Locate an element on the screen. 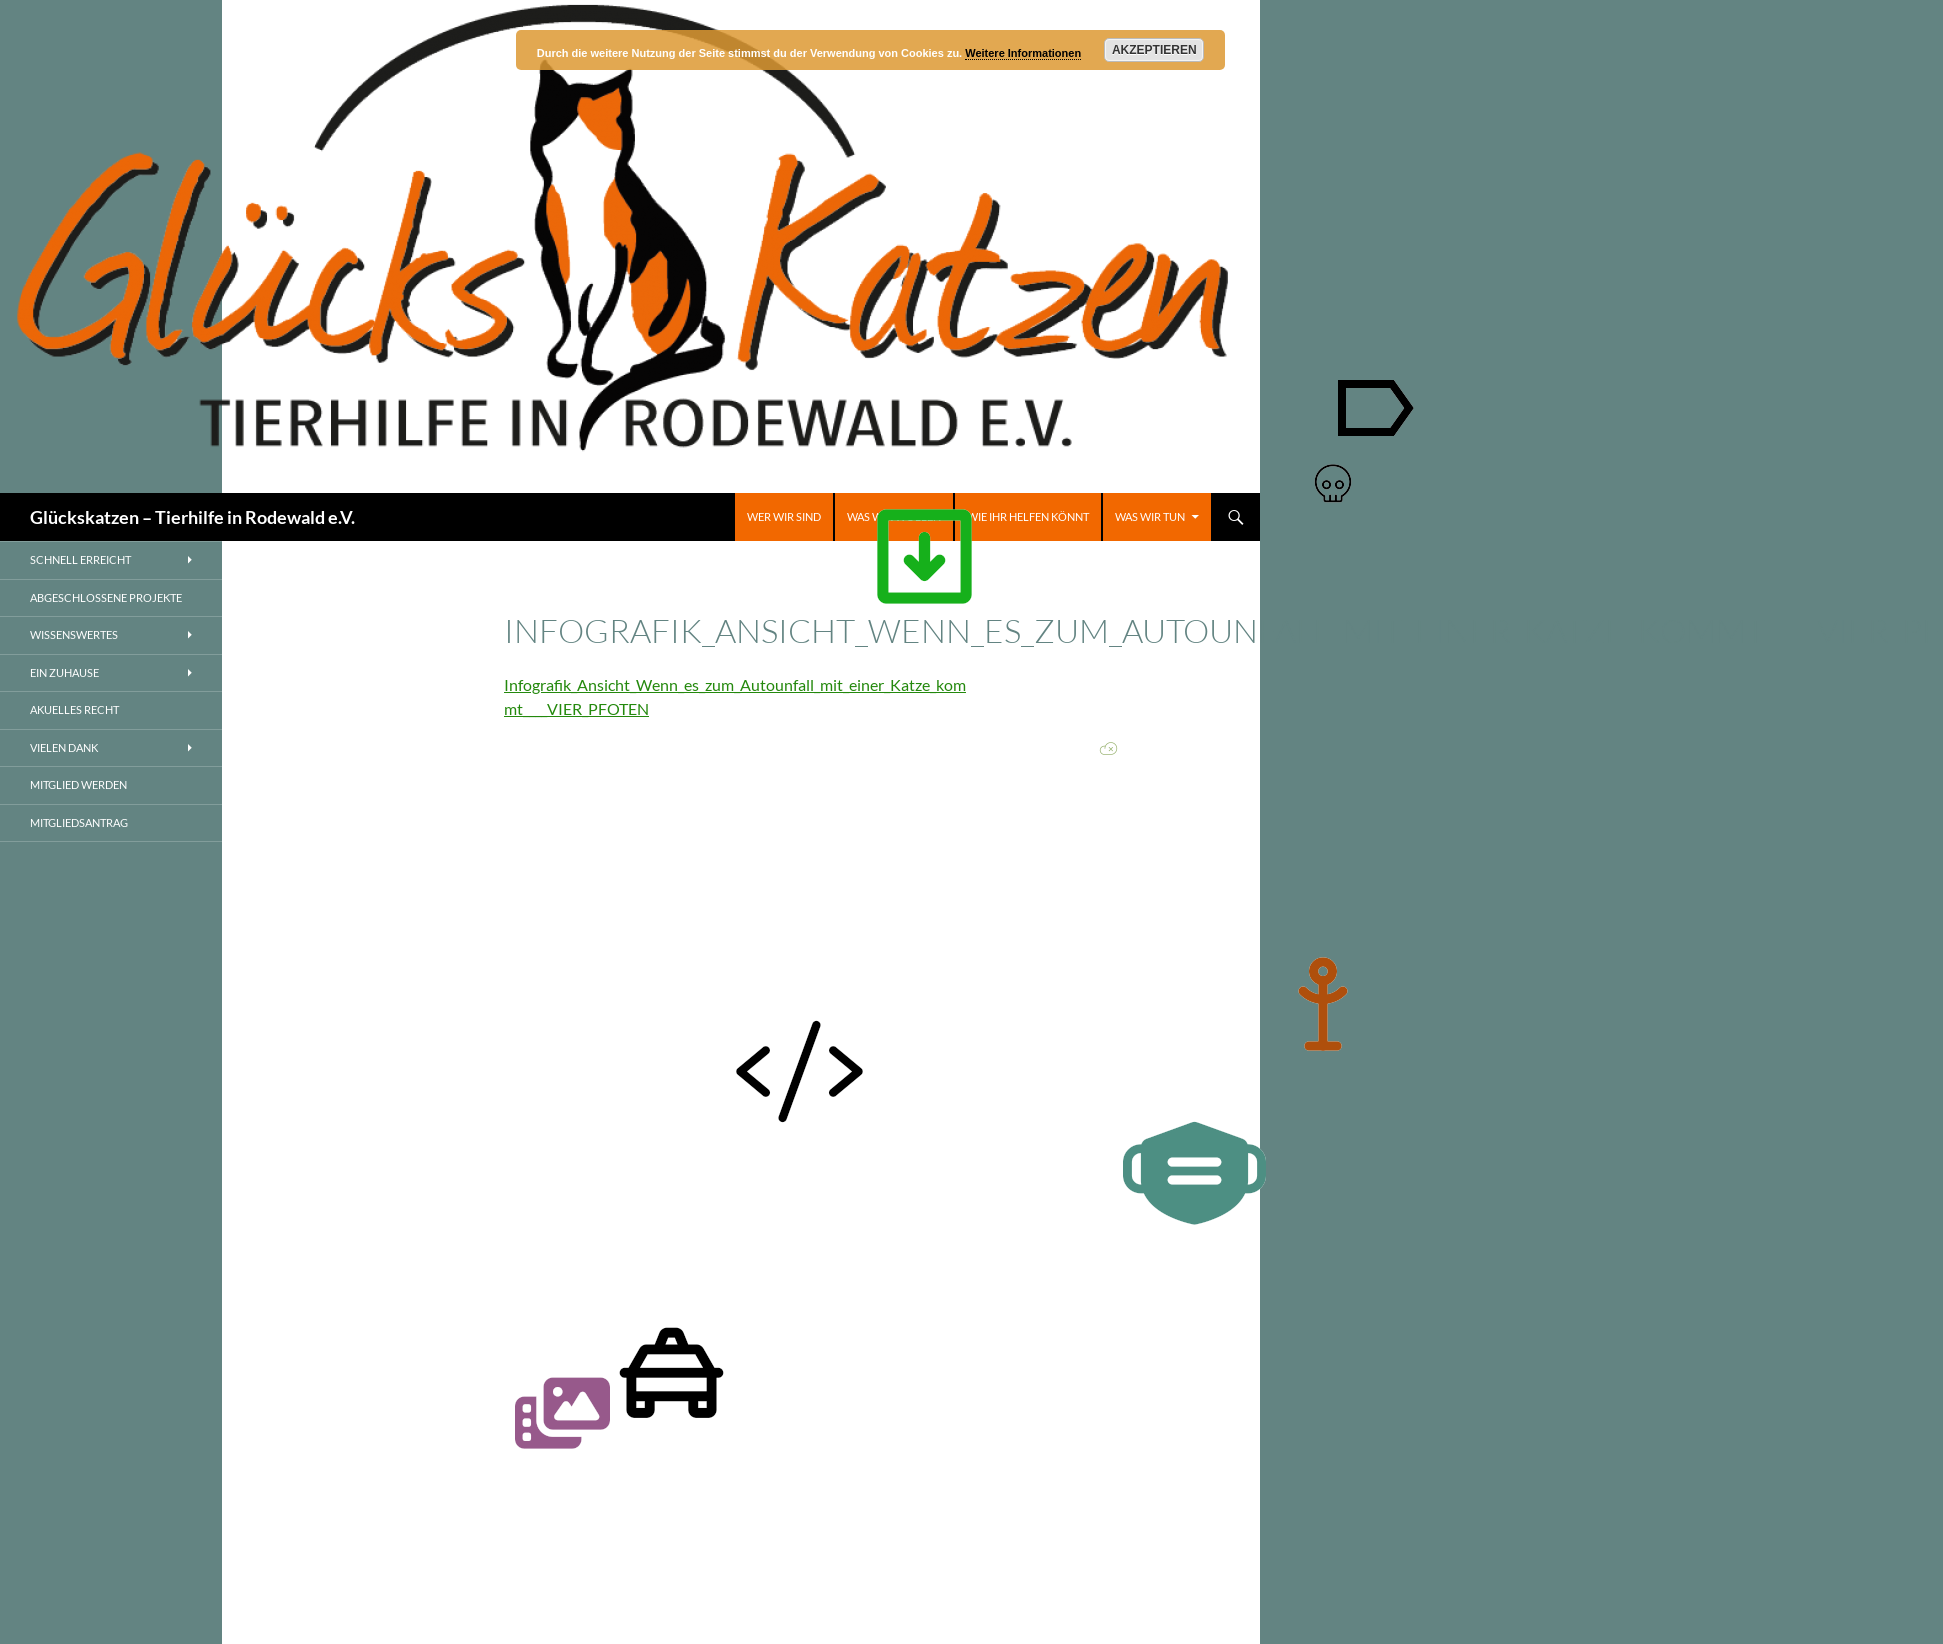  view or edit source code is located at coordinates (799, 1071).